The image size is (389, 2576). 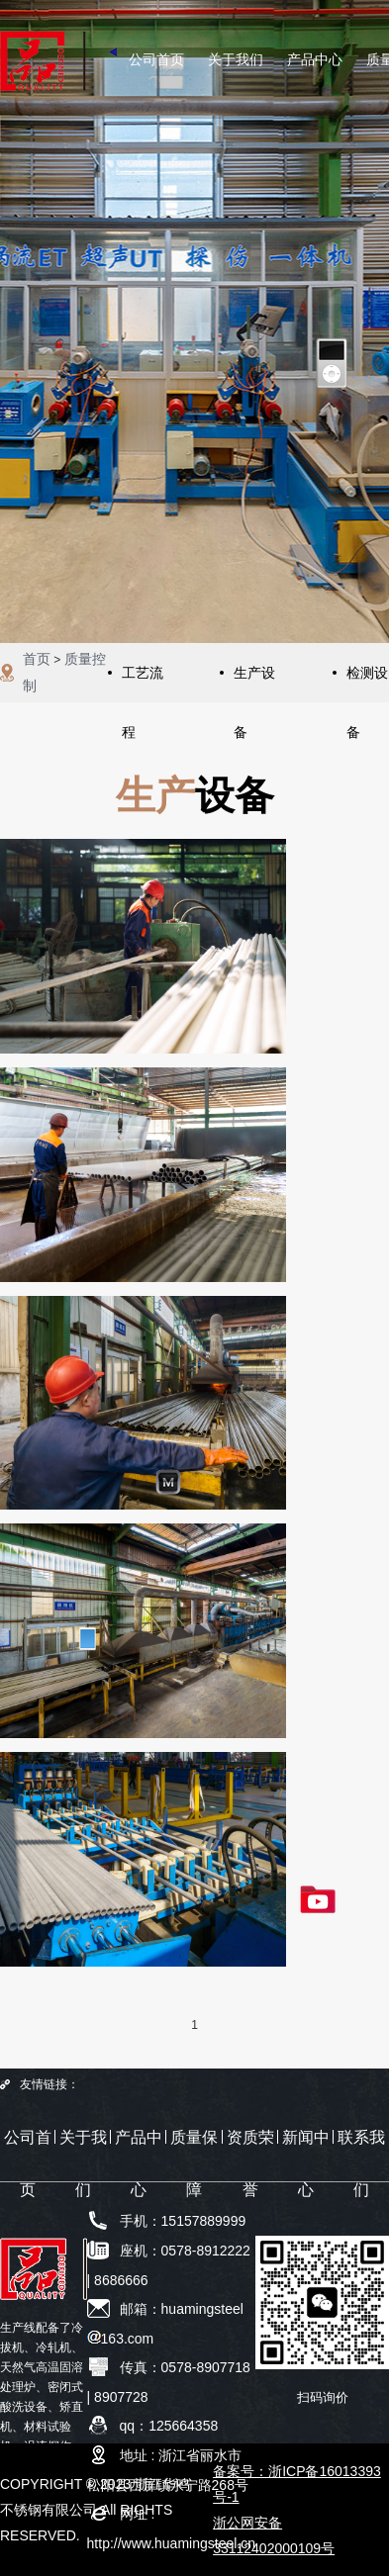 What do you see at coordinates (87, 1638) in the screenshot?
I see `iPad Air 2 with cellular connectivity detected` at bounding box center [87, 1638].